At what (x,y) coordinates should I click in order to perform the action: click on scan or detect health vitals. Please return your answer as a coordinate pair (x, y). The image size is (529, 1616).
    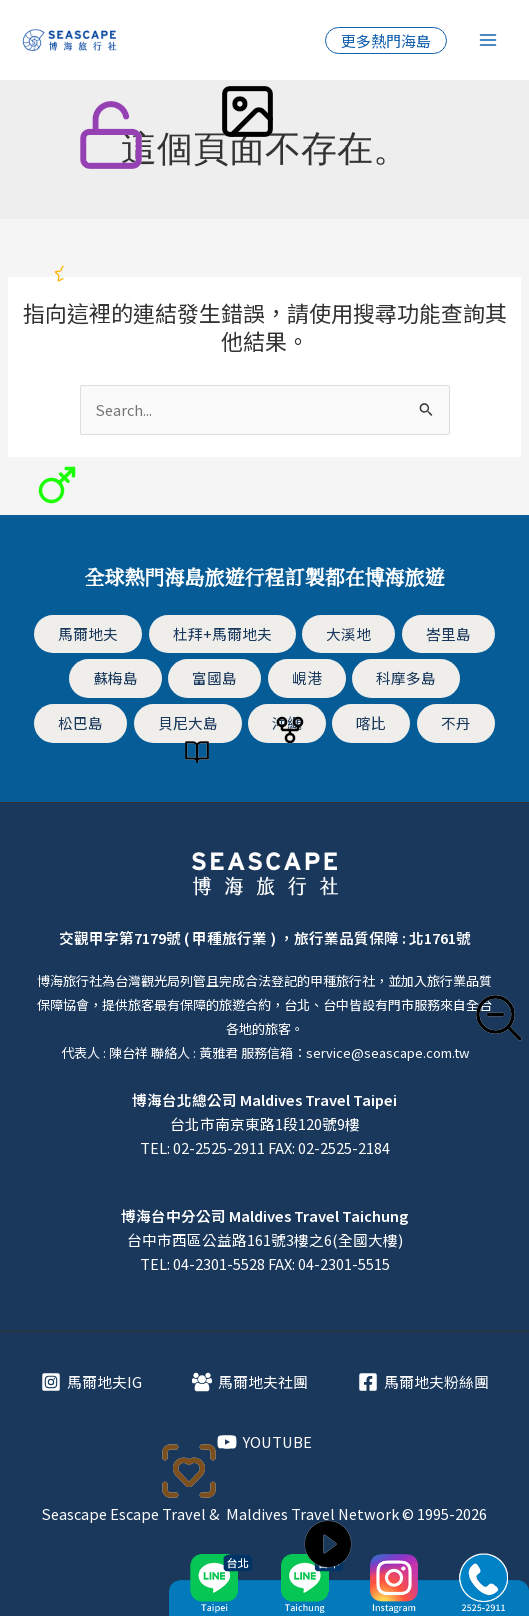
    Looking at the image, I should click on (189, 1471).